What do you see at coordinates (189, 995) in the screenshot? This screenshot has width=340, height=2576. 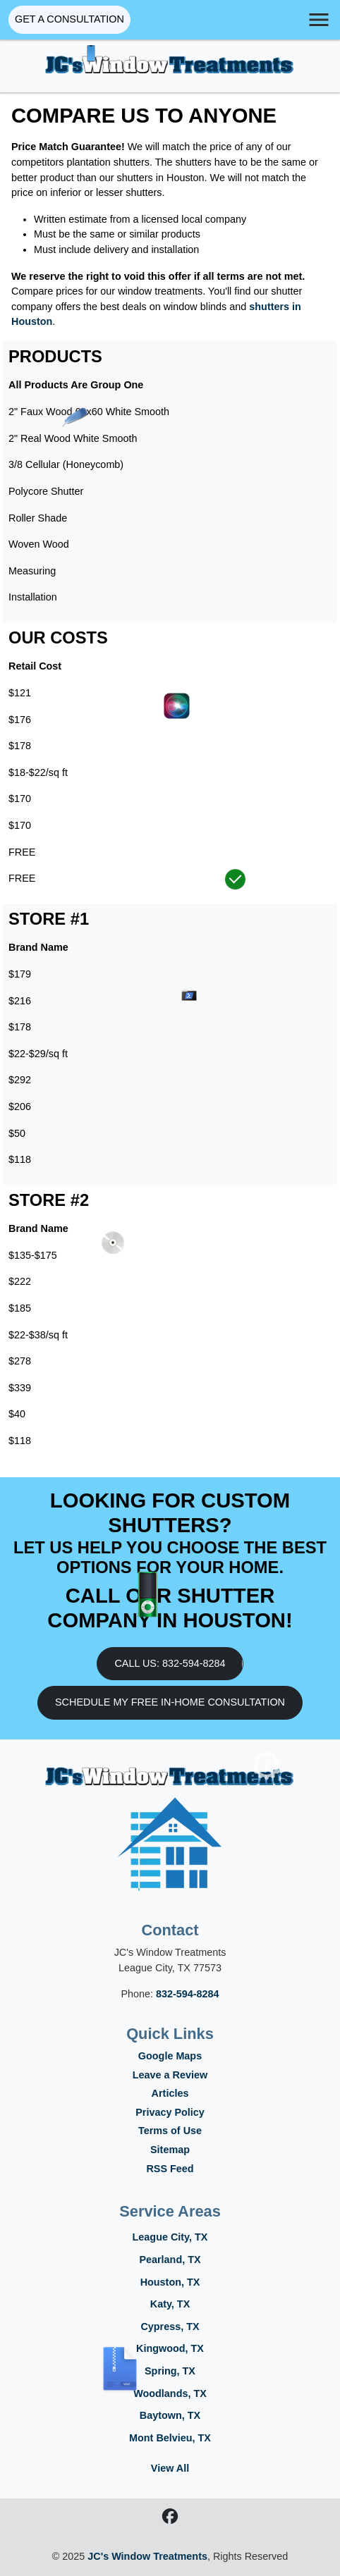 I see `open folder containing PowerShell scripts` at bounding box center [189, 995].